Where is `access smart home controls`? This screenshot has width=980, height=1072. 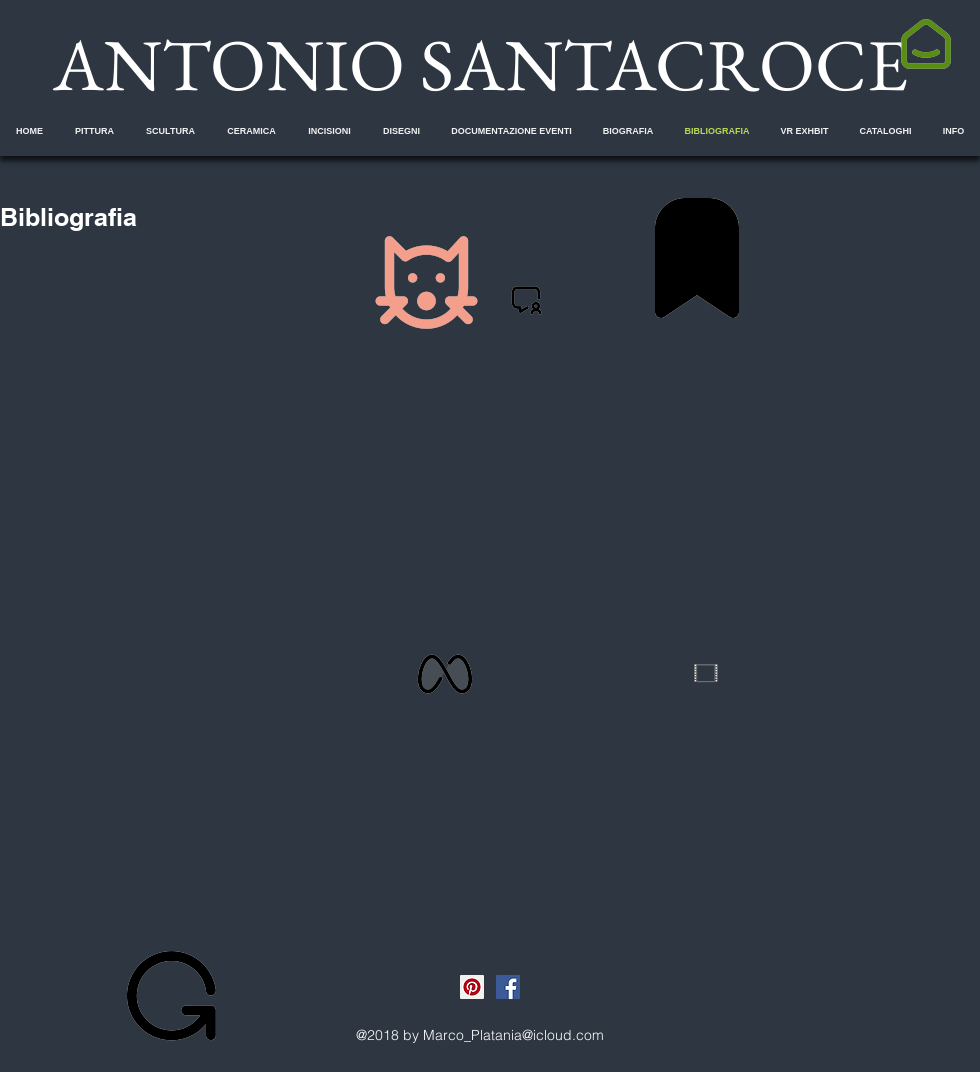 access smart home controls is located at coordinates (926, 44).